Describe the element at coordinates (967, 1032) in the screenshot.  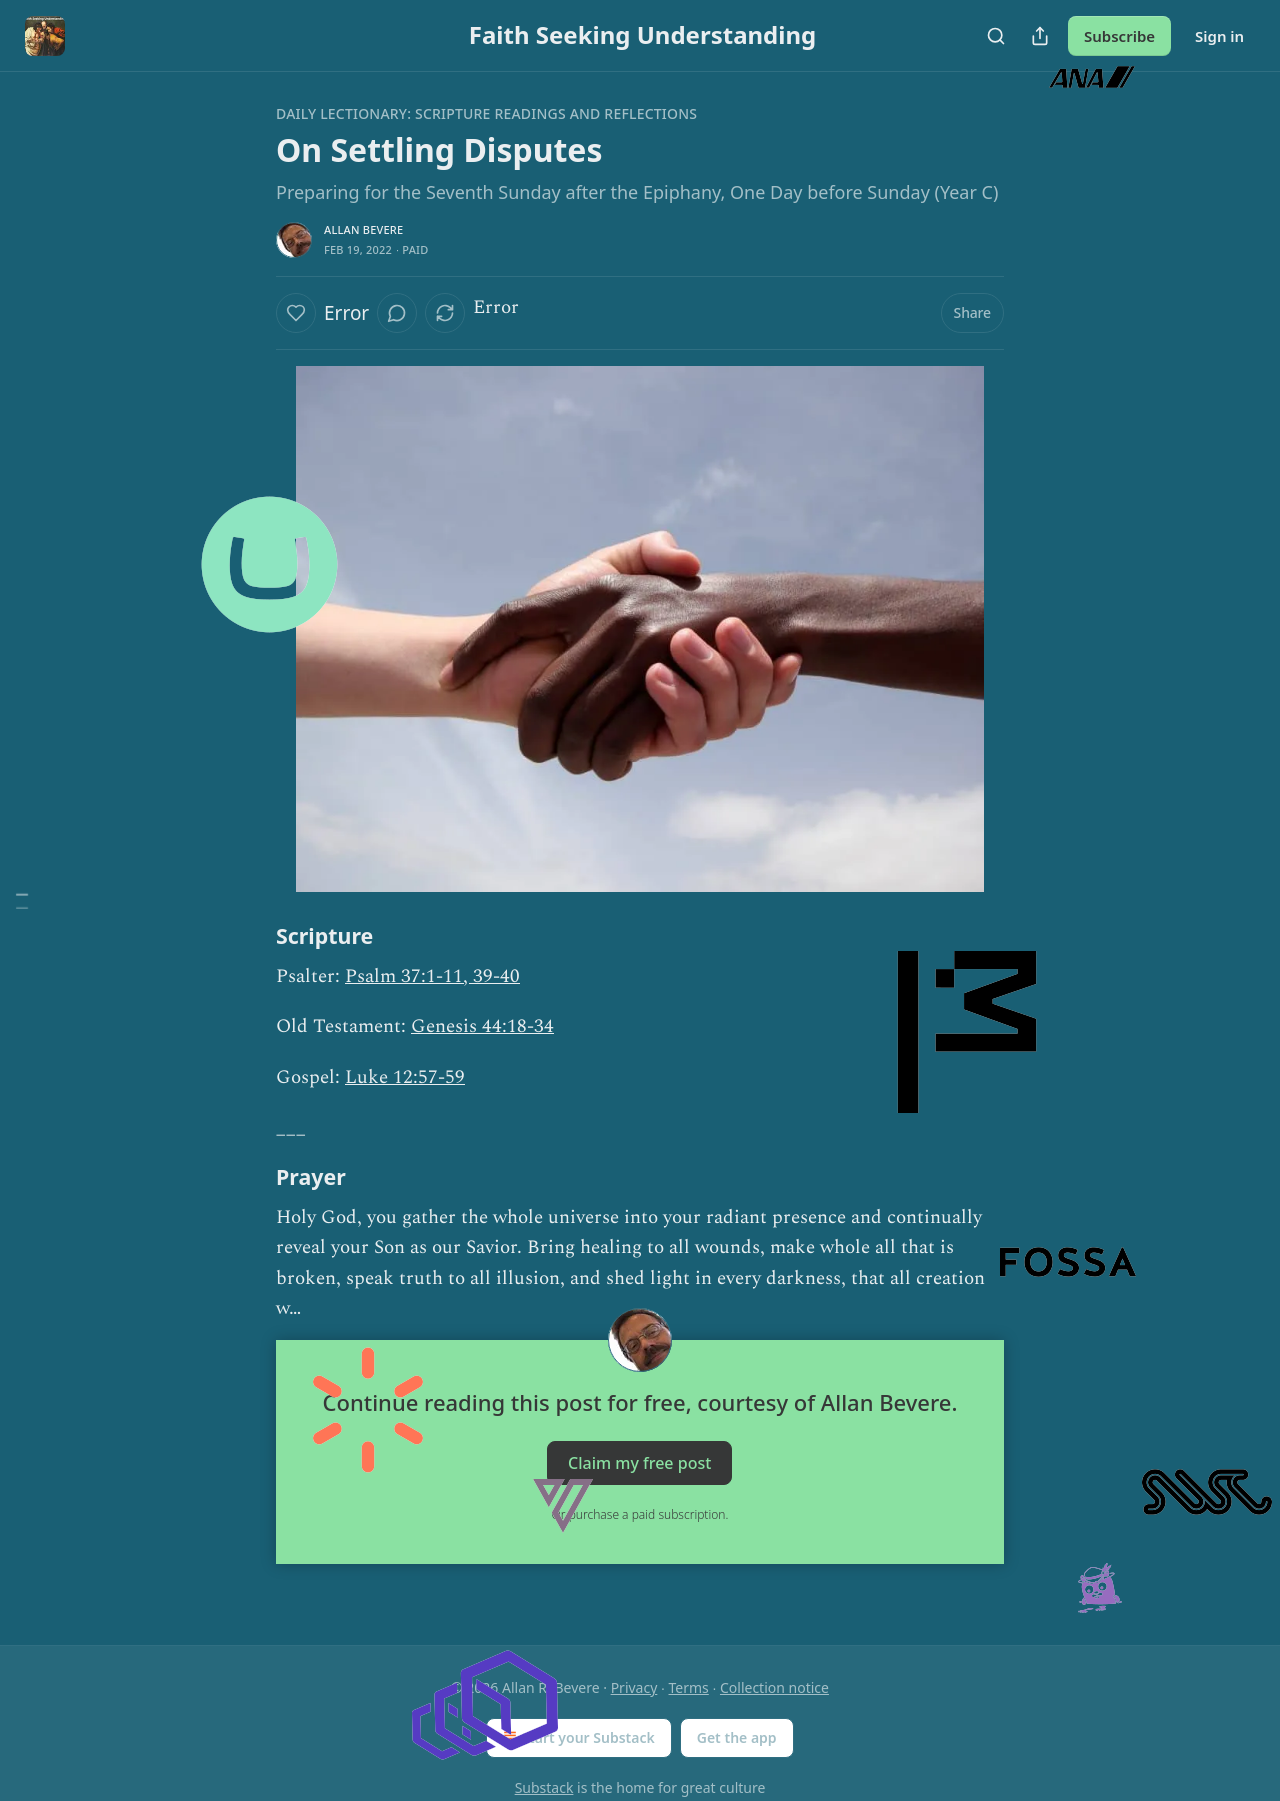
I see `mozilla corporation logo` at that location.